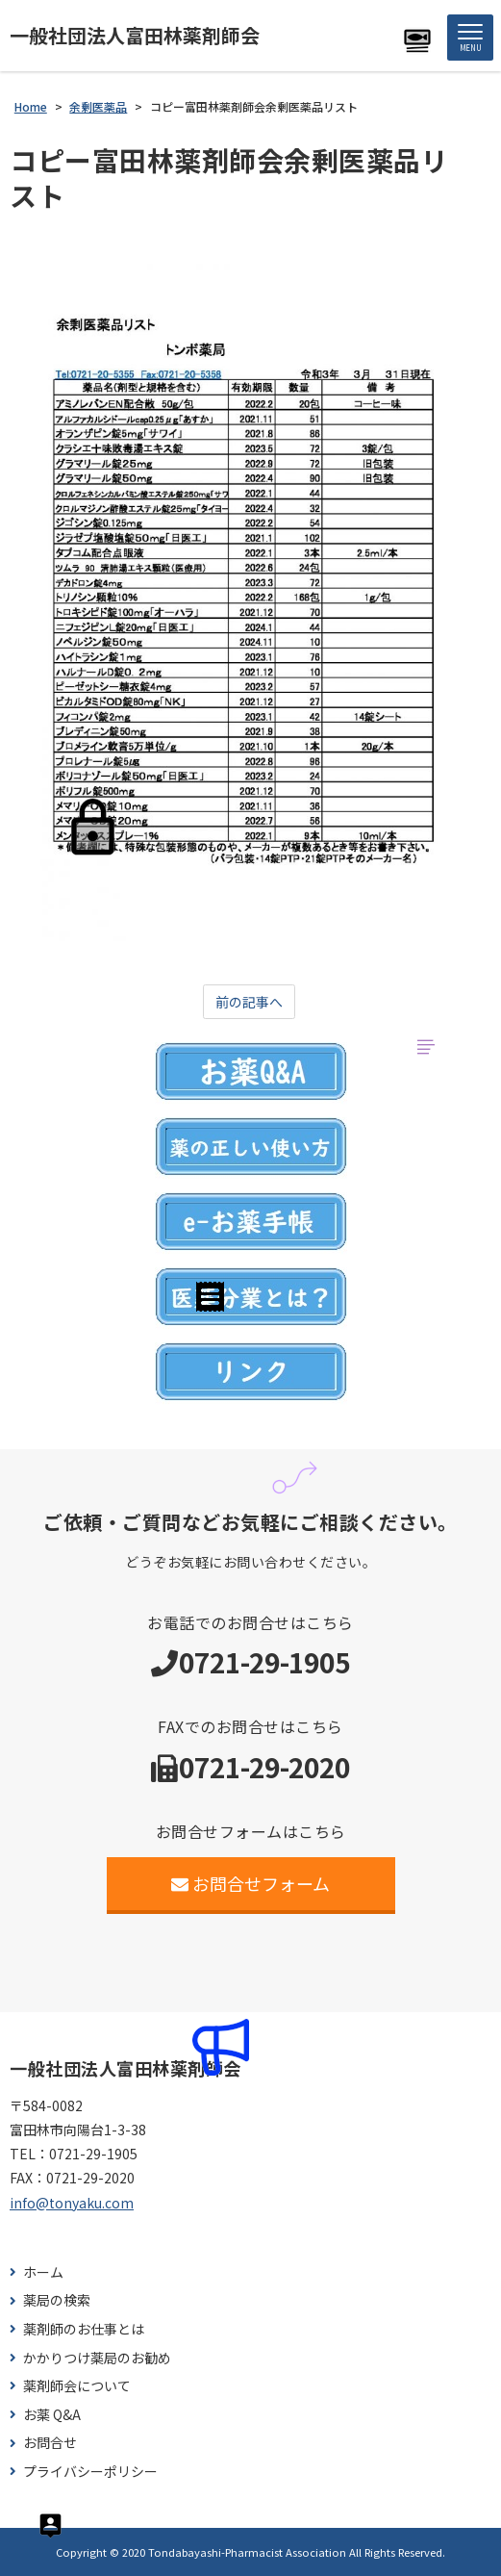 The image size is (501, 2576). Describe the element at coordinates (210, 1296) in the screenshot. I see `view purchase receipt or transaction history` at that location.